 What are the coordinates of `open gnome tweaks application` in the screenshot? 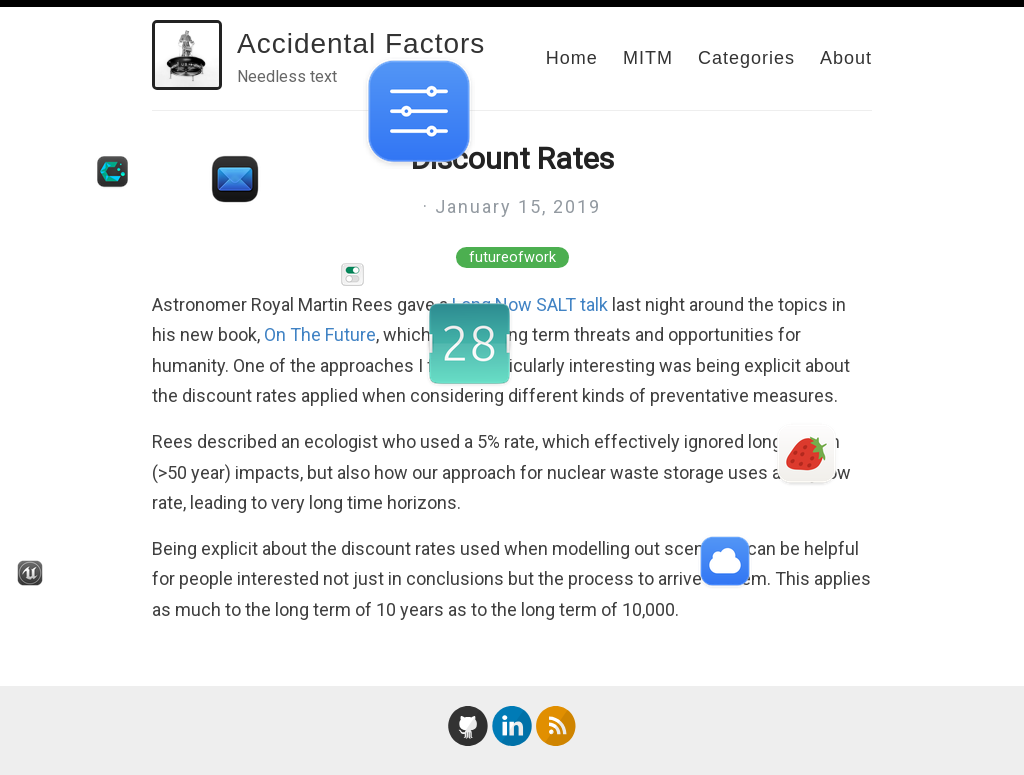 It's located at (352, 274).